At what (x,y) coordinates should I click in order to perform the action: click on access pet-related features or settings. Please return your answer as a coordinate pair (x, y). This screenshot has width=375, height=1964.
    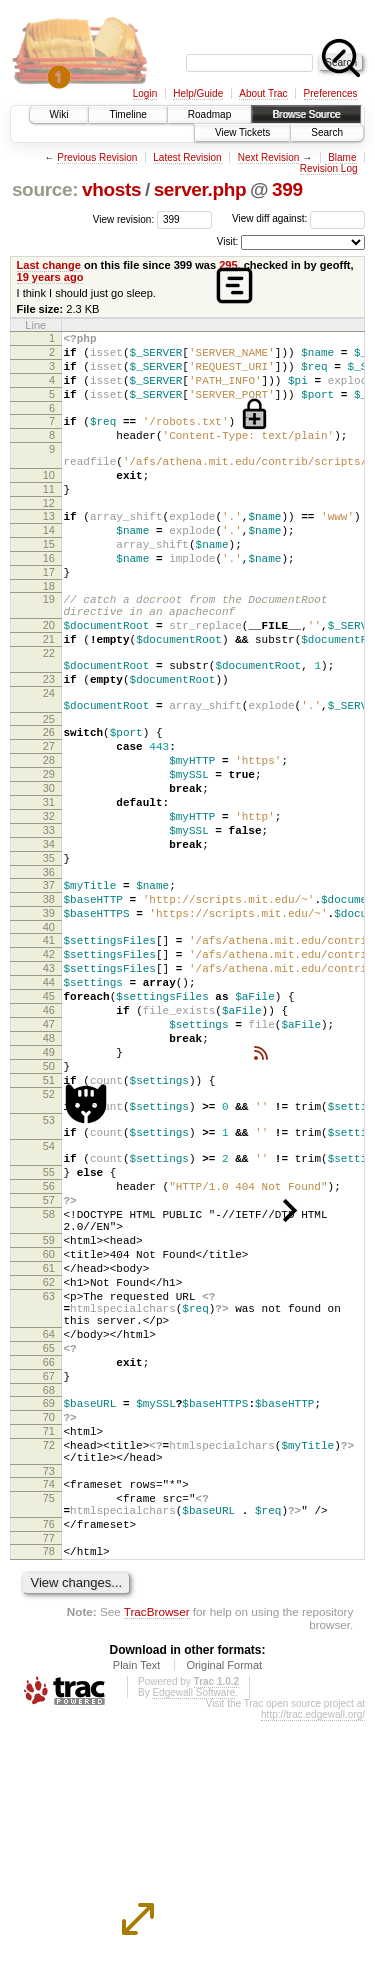
    Looking at the image, I should click on (86, 1103).